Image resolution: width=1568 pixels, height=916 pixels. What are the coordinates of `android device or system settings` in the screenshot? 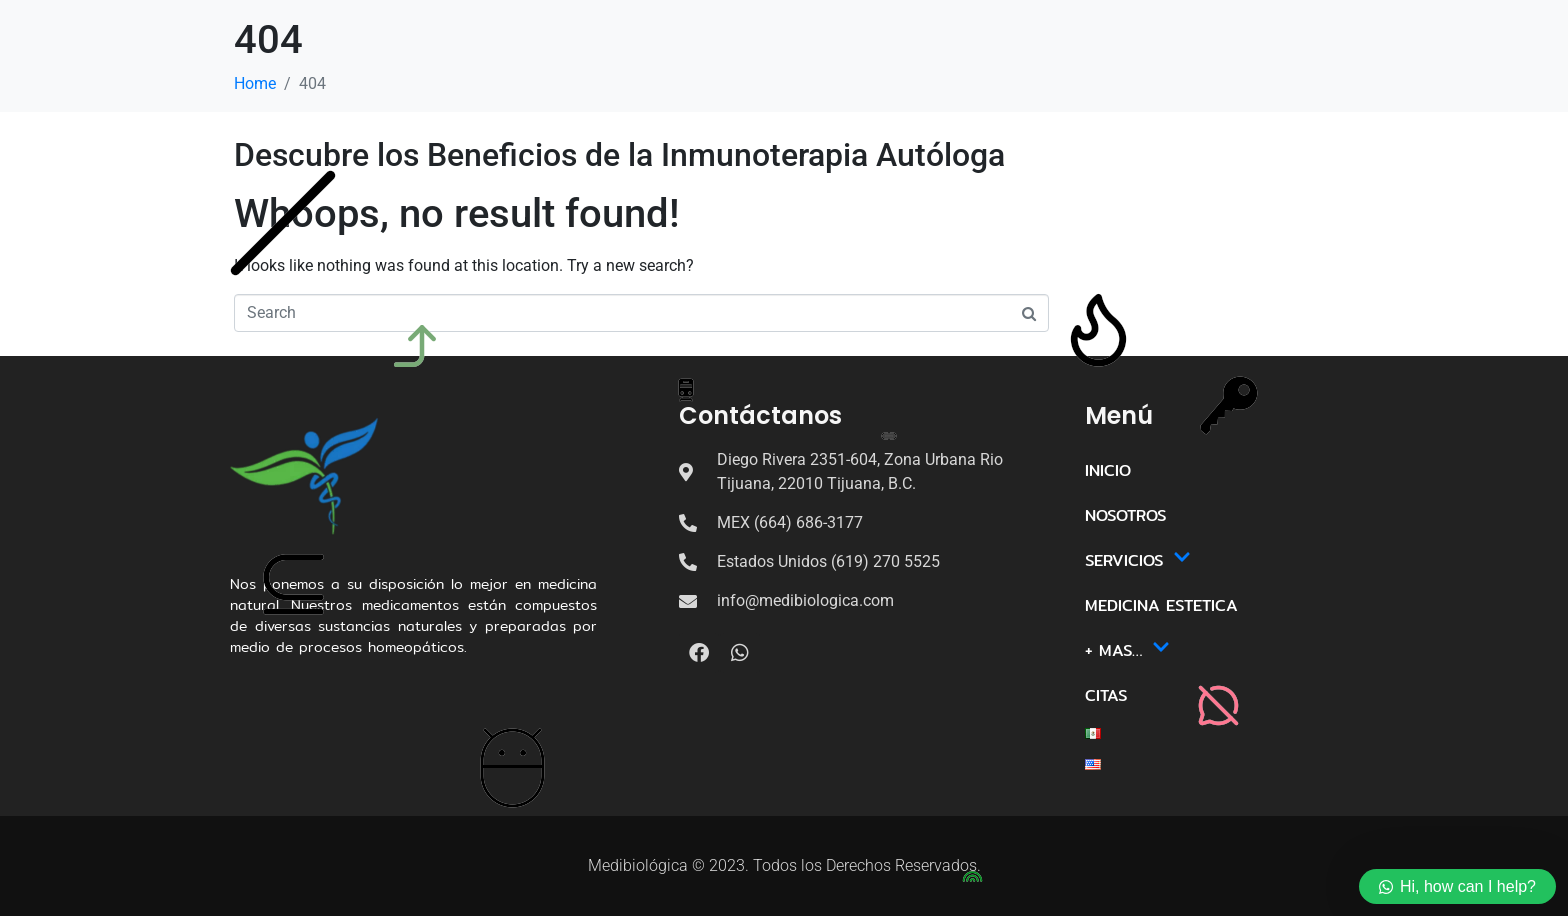 It's located at (512, 766).